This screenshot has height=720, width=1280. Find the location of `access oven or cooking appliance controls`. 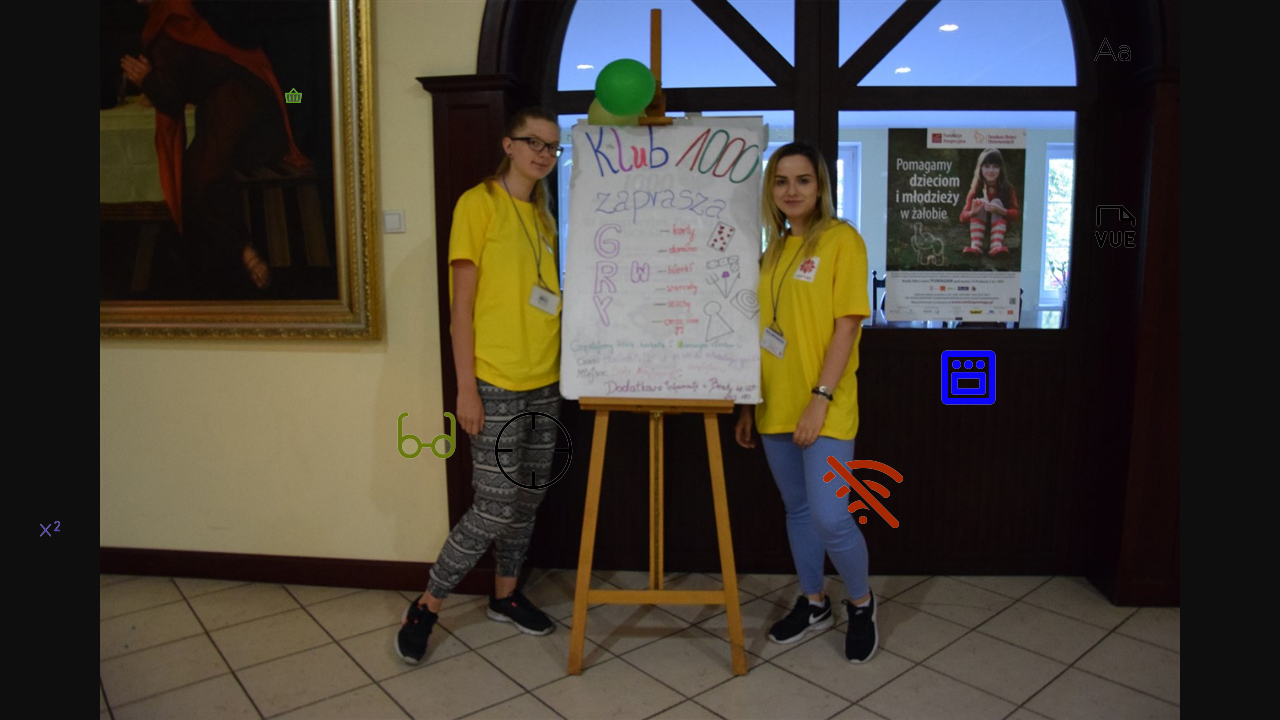

access oven or cooking appliance controls is located at coordinates (968, 377).